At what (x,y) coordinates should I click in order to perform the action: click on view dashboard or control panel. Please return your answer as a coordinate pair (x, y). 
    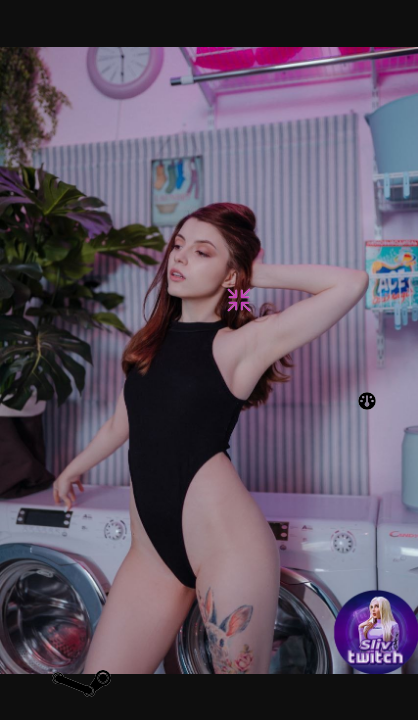
    Looking at the image, I should click on (367, 401).